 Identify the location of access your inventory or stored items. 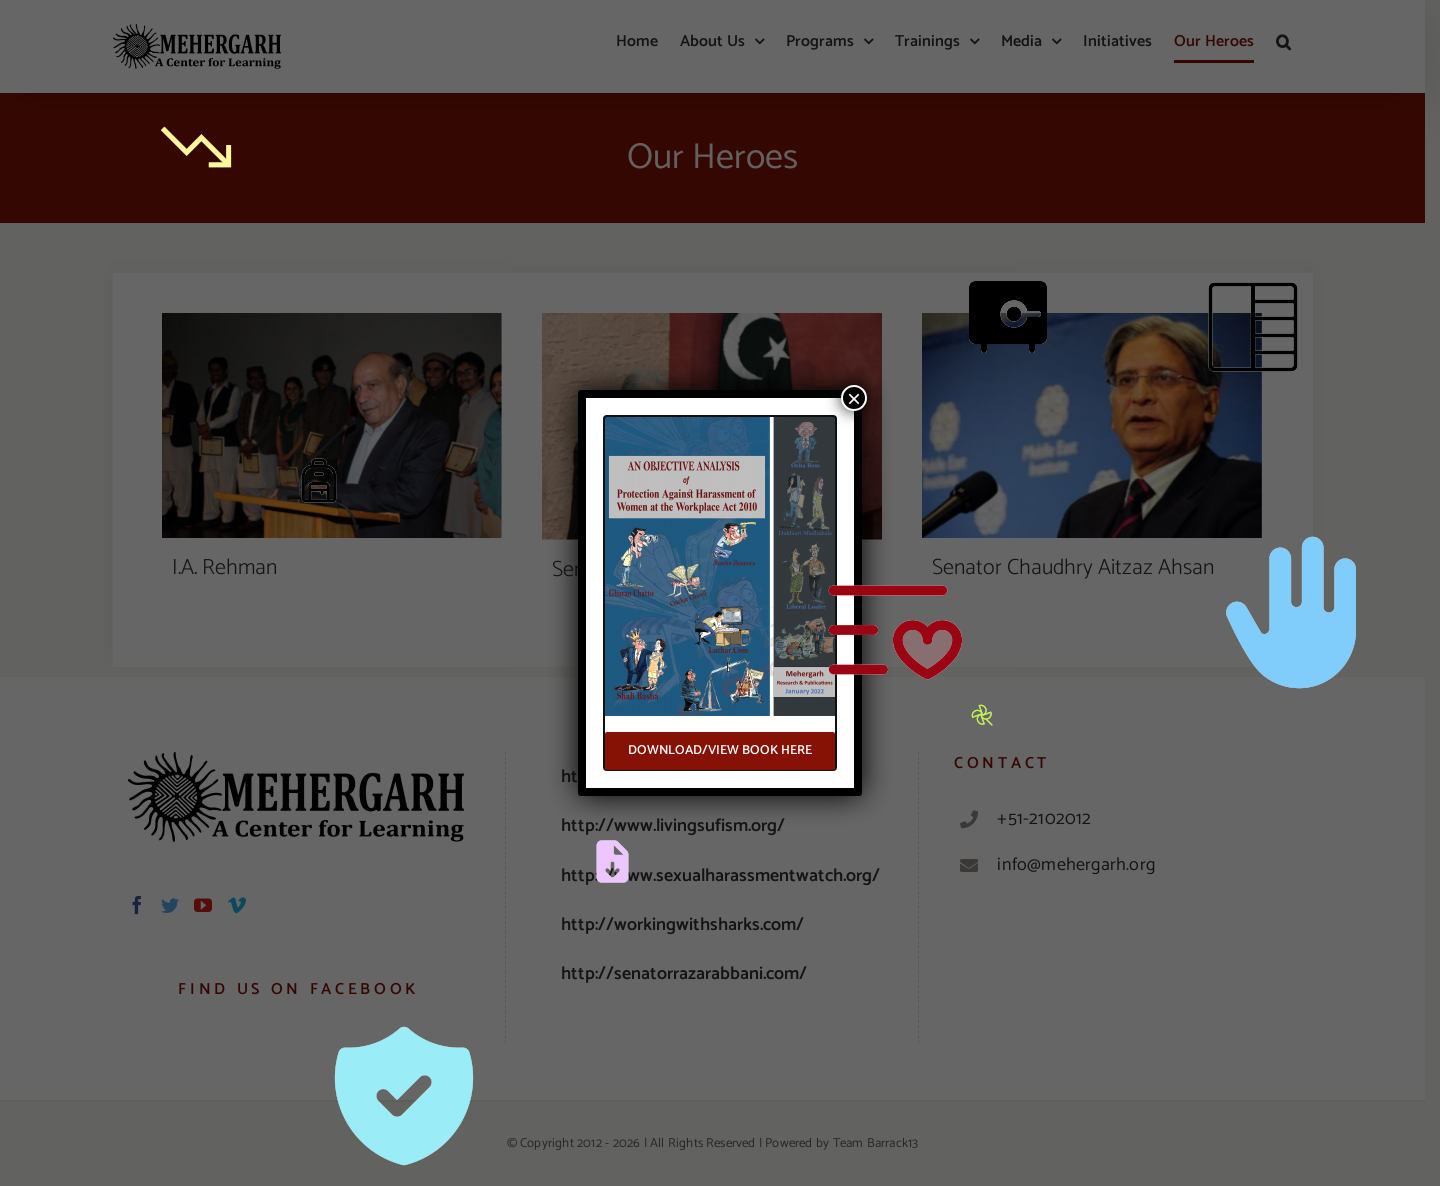
(319, 482).